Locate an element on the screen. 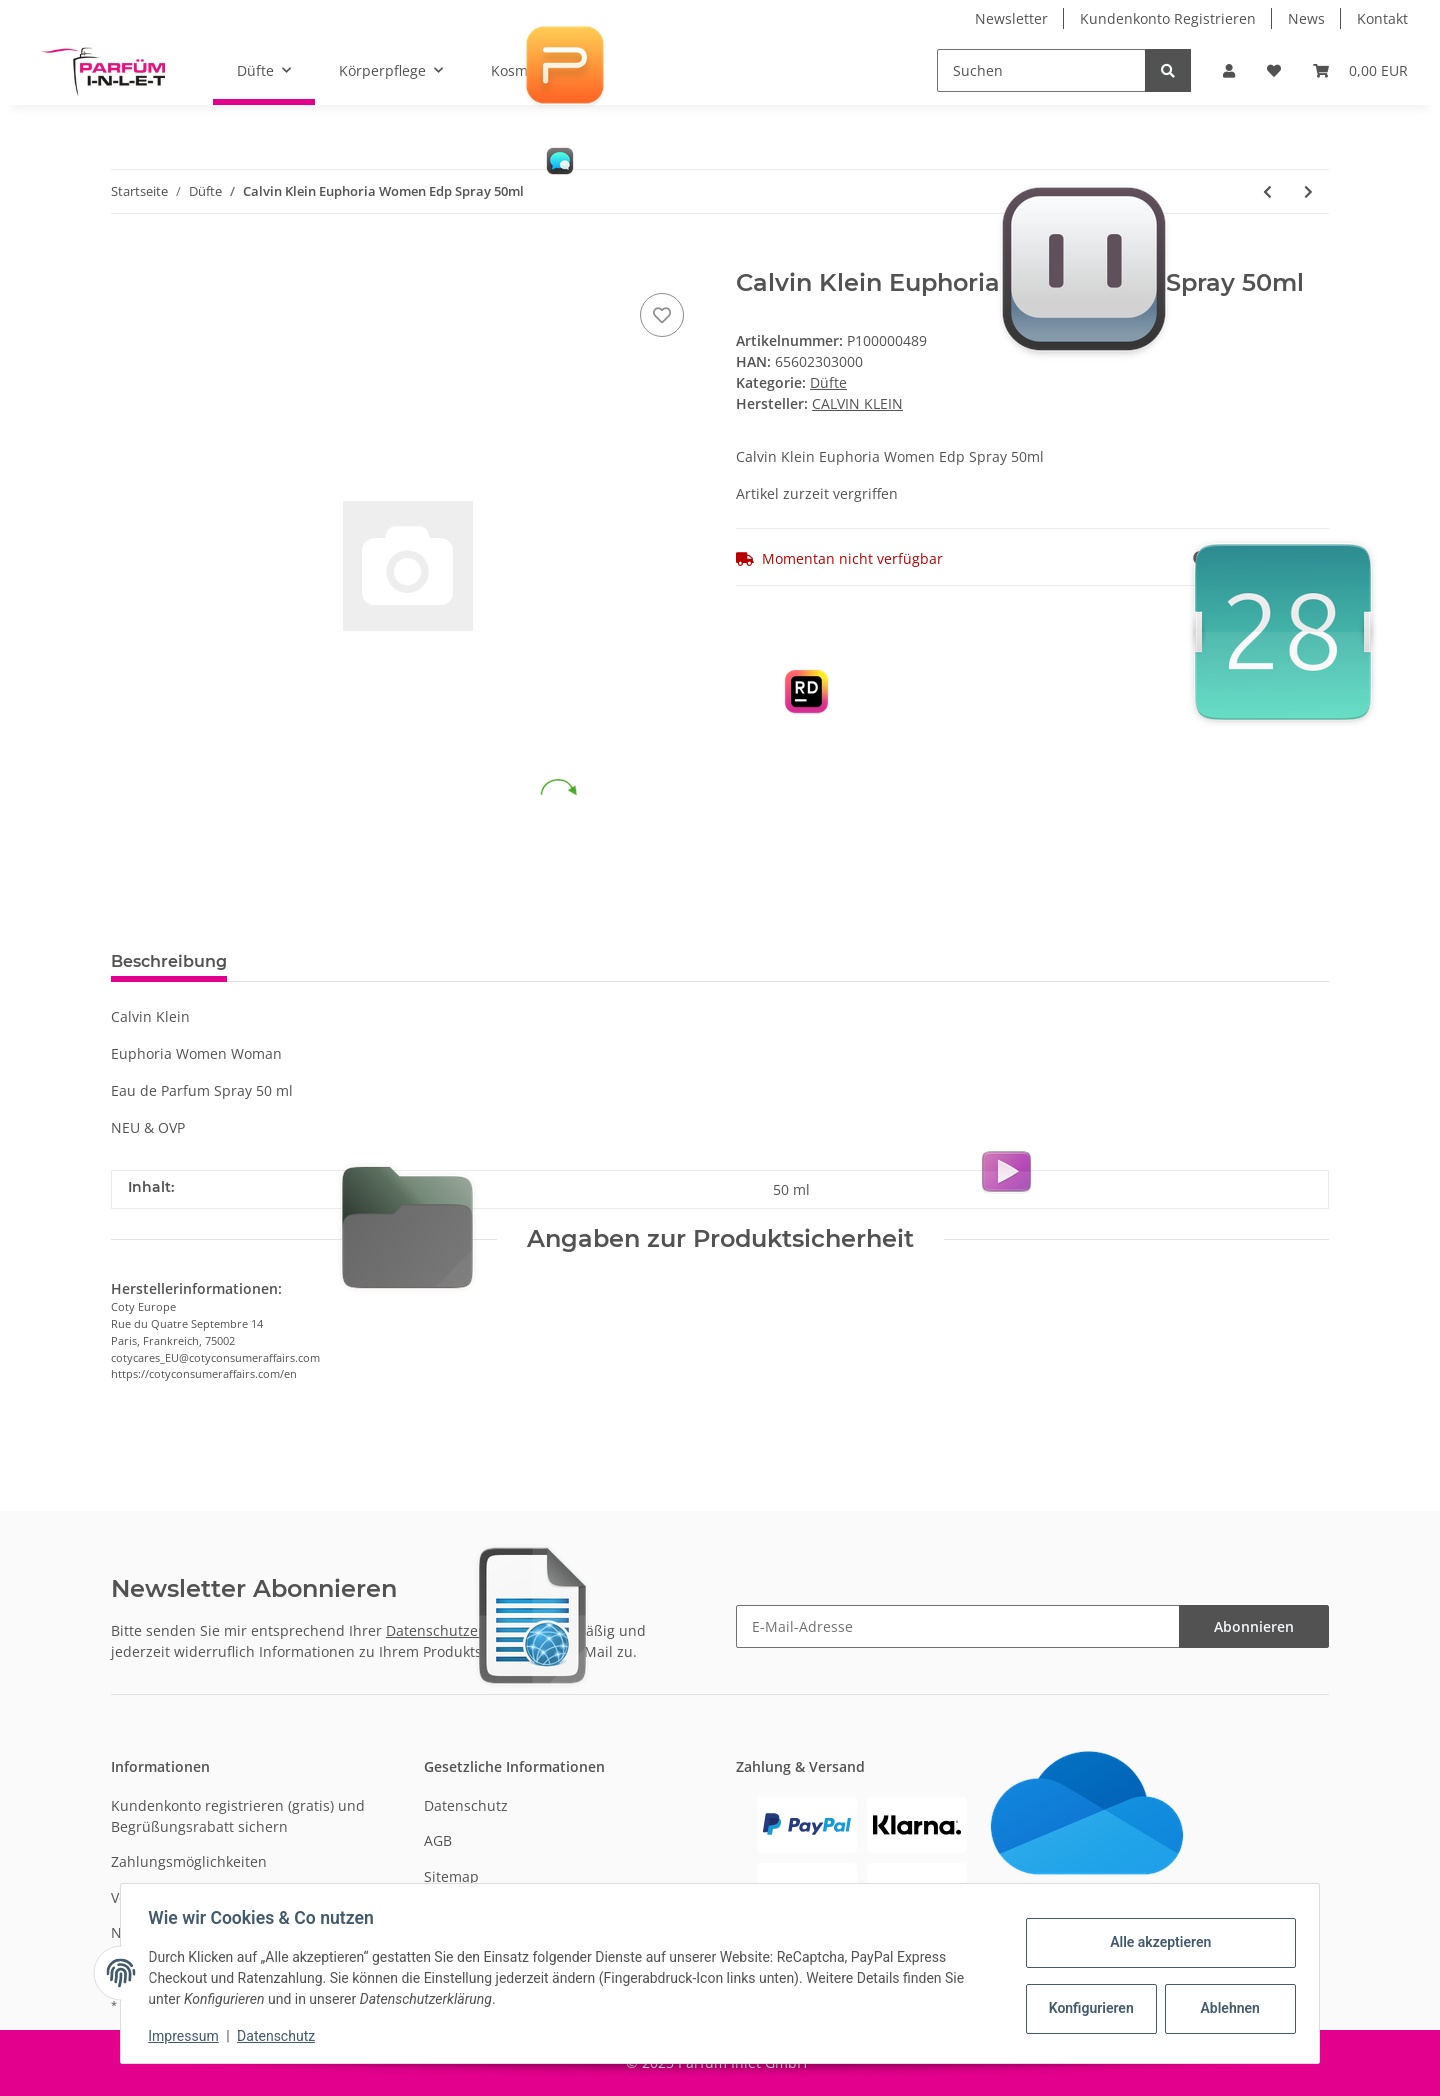 This screenshot has width=1440, height=2096. open fractal messaging app is located at coordinates (560, 161).